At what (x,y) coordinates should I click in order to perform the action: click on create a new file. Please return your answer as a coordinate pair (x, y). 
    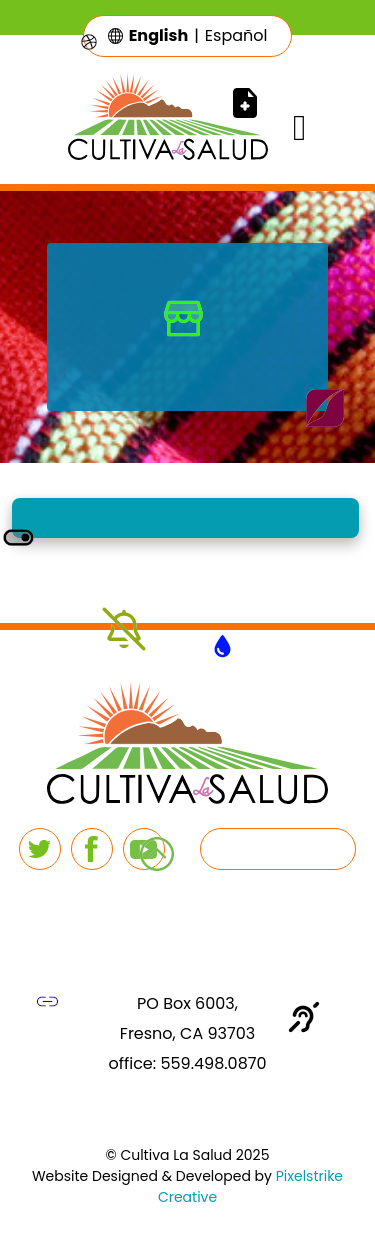
    Looking at the image, I should click on (245, 103).